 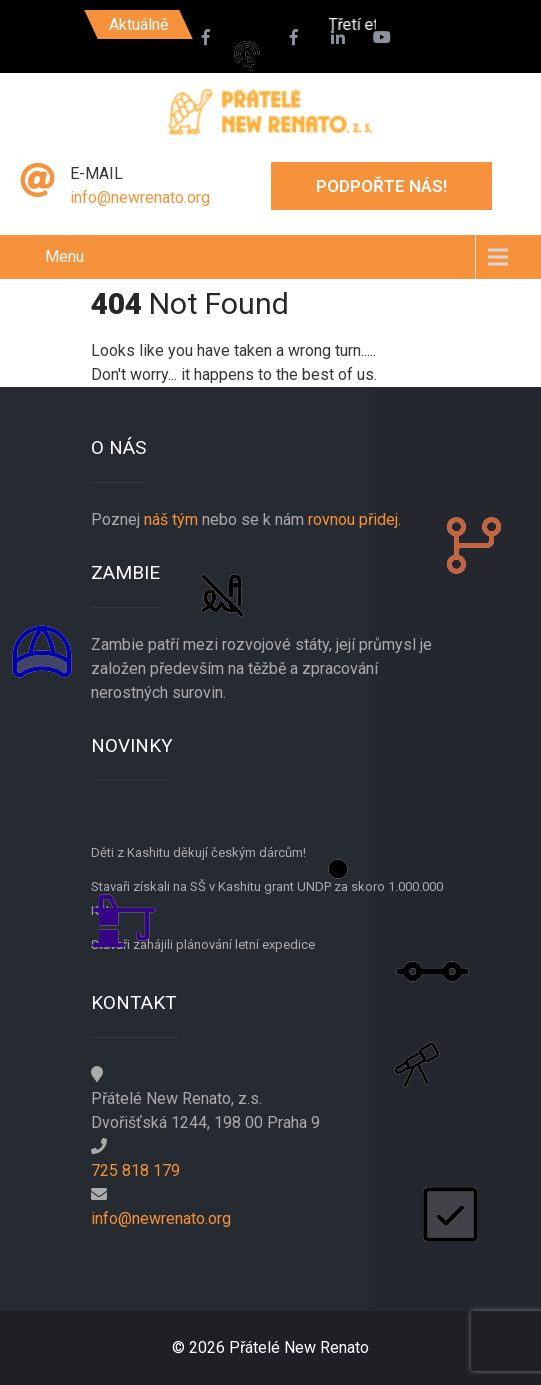 What do you see at coordinates (432, 971) in the screenshot?
I see `indicates a closed circuit or active connection` at bounding box center [432, 971].